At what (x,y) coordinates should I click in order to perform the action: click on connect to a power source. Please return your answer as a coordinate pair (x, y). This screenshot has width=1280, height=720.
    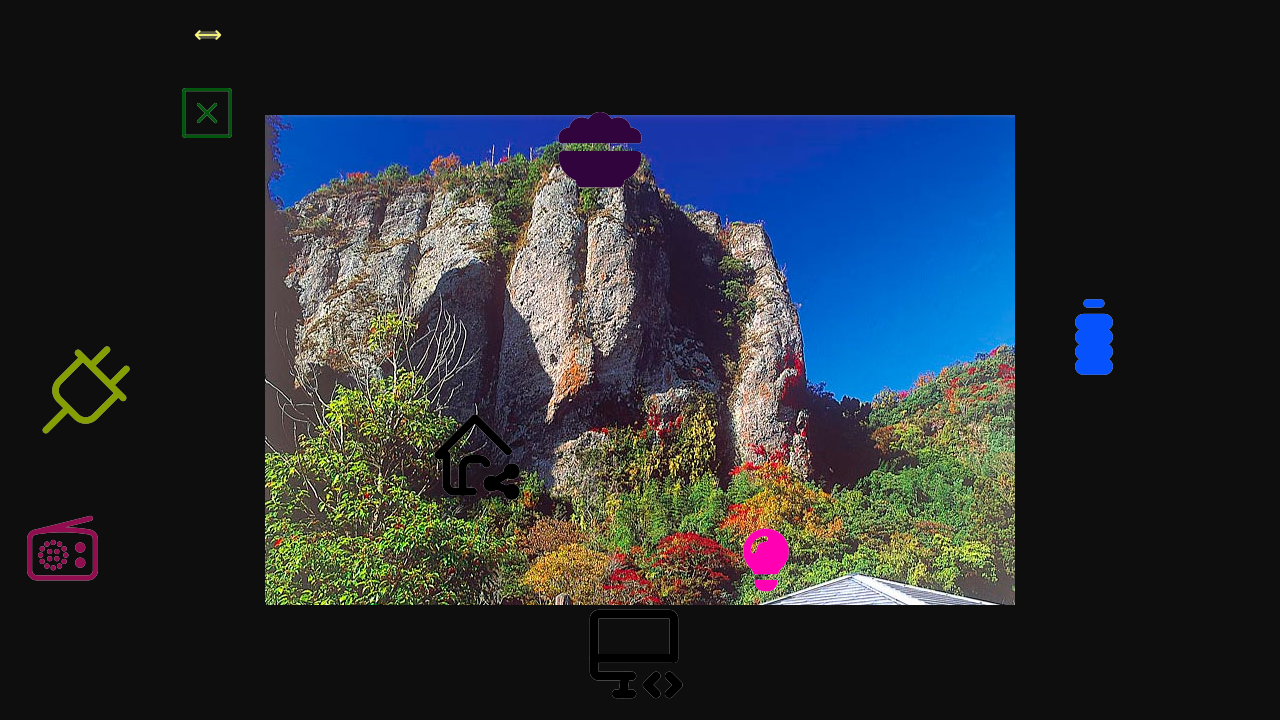
    Looking at the image, I should click on (84, 391).